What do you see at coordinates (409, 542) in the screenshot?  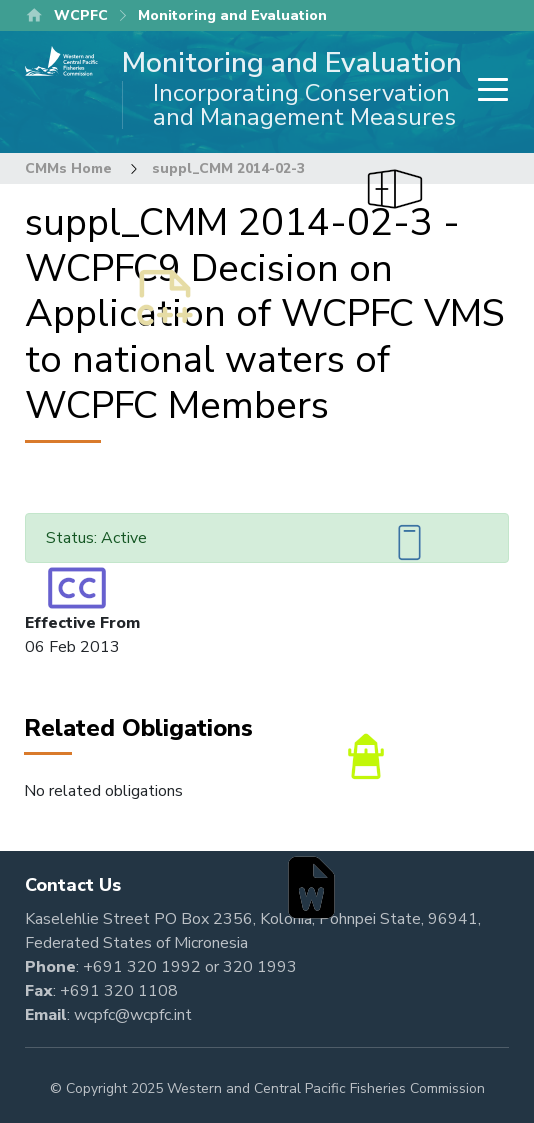 I see `phone speaker or audio output settings` at bounding box center [409, 542].